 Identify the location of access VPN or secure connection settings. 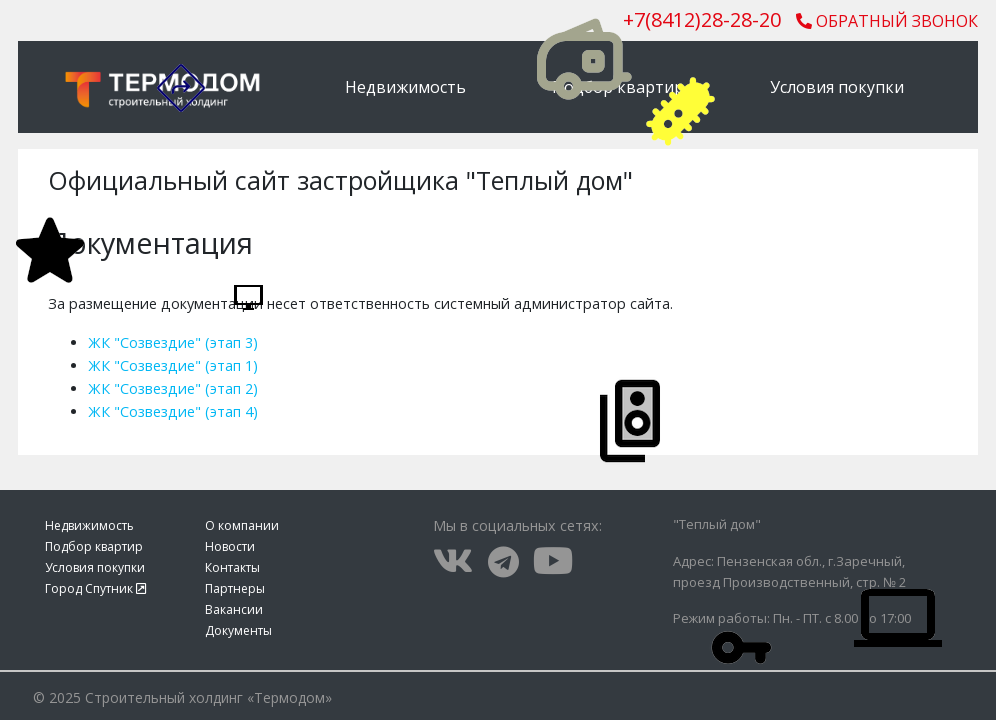
(741, 647).